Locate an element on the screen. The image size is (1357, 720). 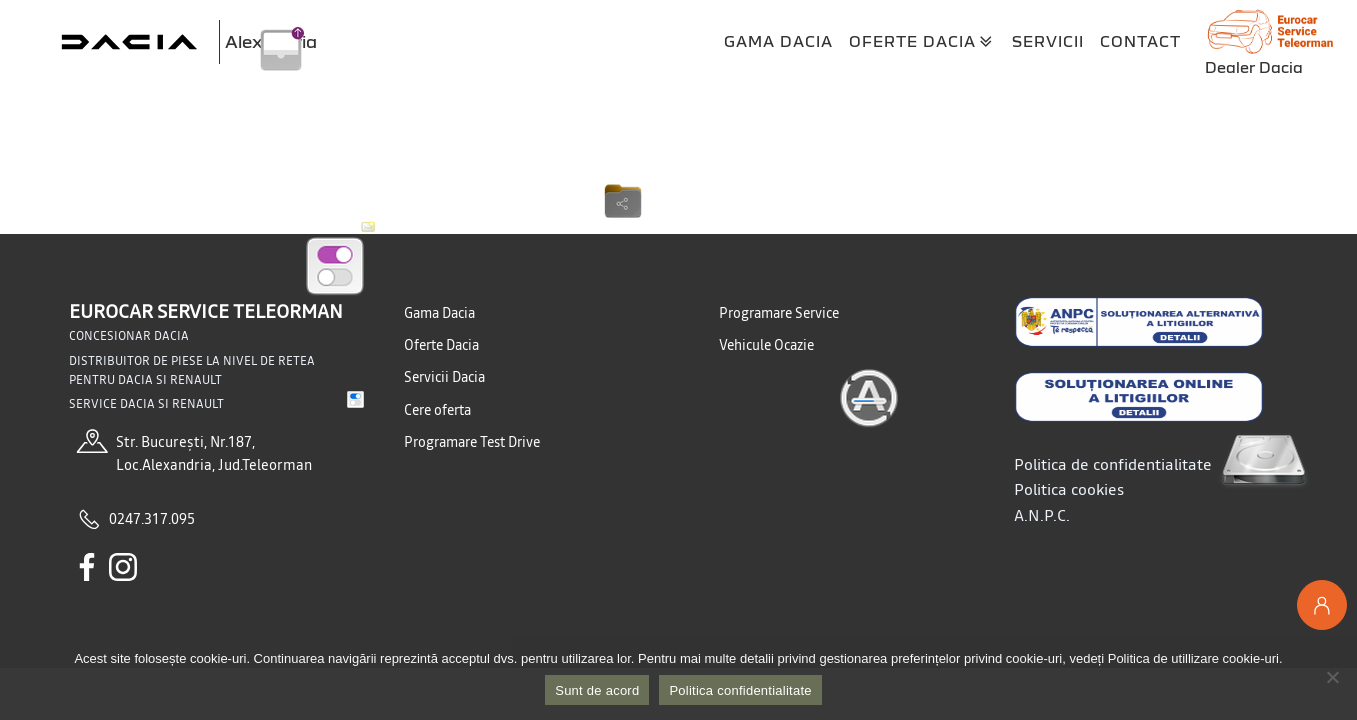
view emails waiting to be sent is located at coordinates (281, 50).